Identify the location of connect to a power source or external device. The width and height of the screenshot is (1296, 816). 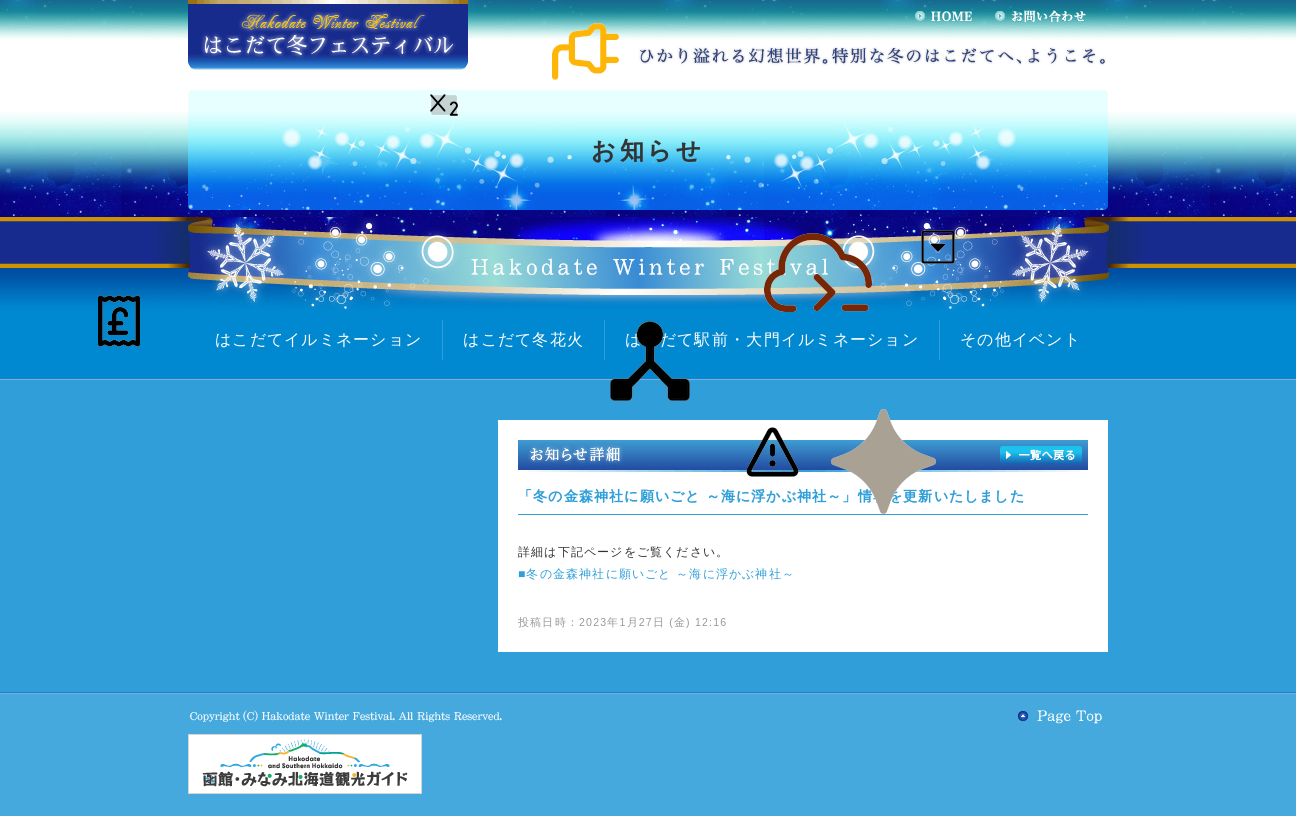
(585, 50).